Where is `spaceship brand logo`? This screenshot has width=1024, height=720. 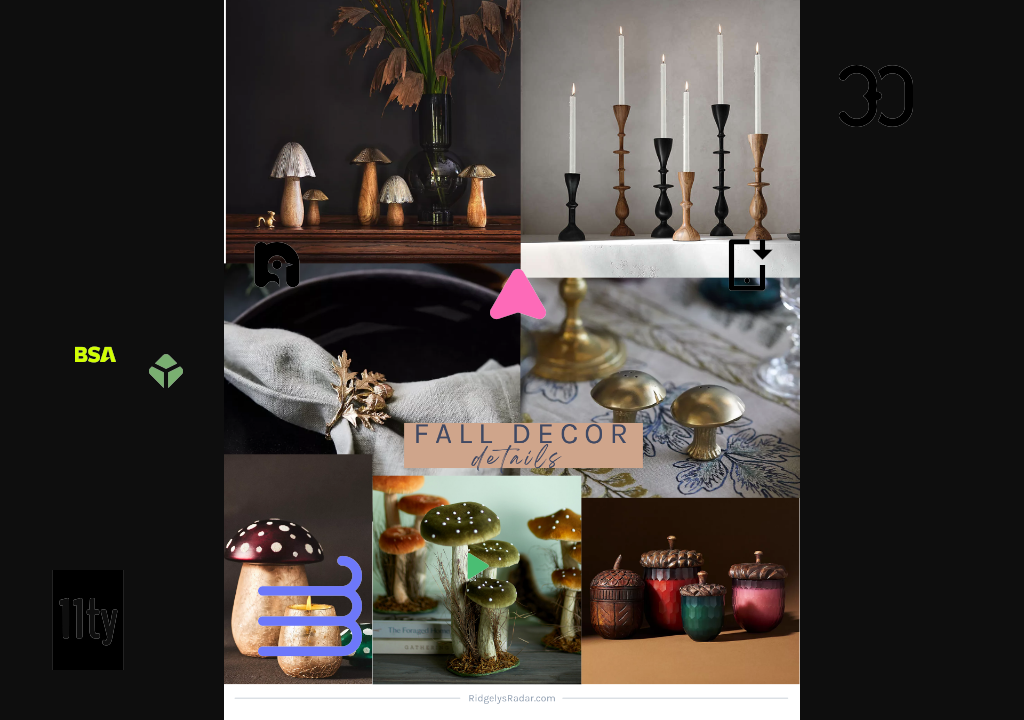 spaceship brand logo is located at coordinates (518, 294).